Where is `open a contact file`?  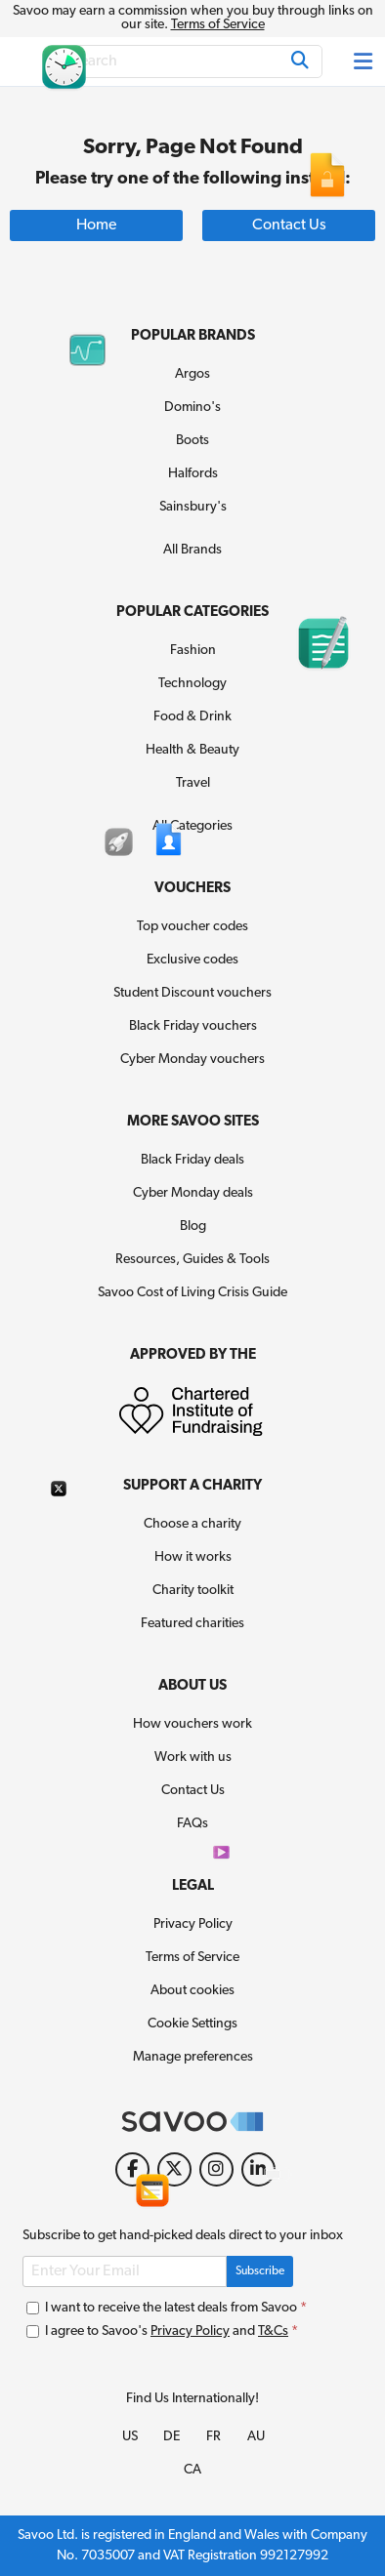
open a contact file is located at coordinates (168, 839).